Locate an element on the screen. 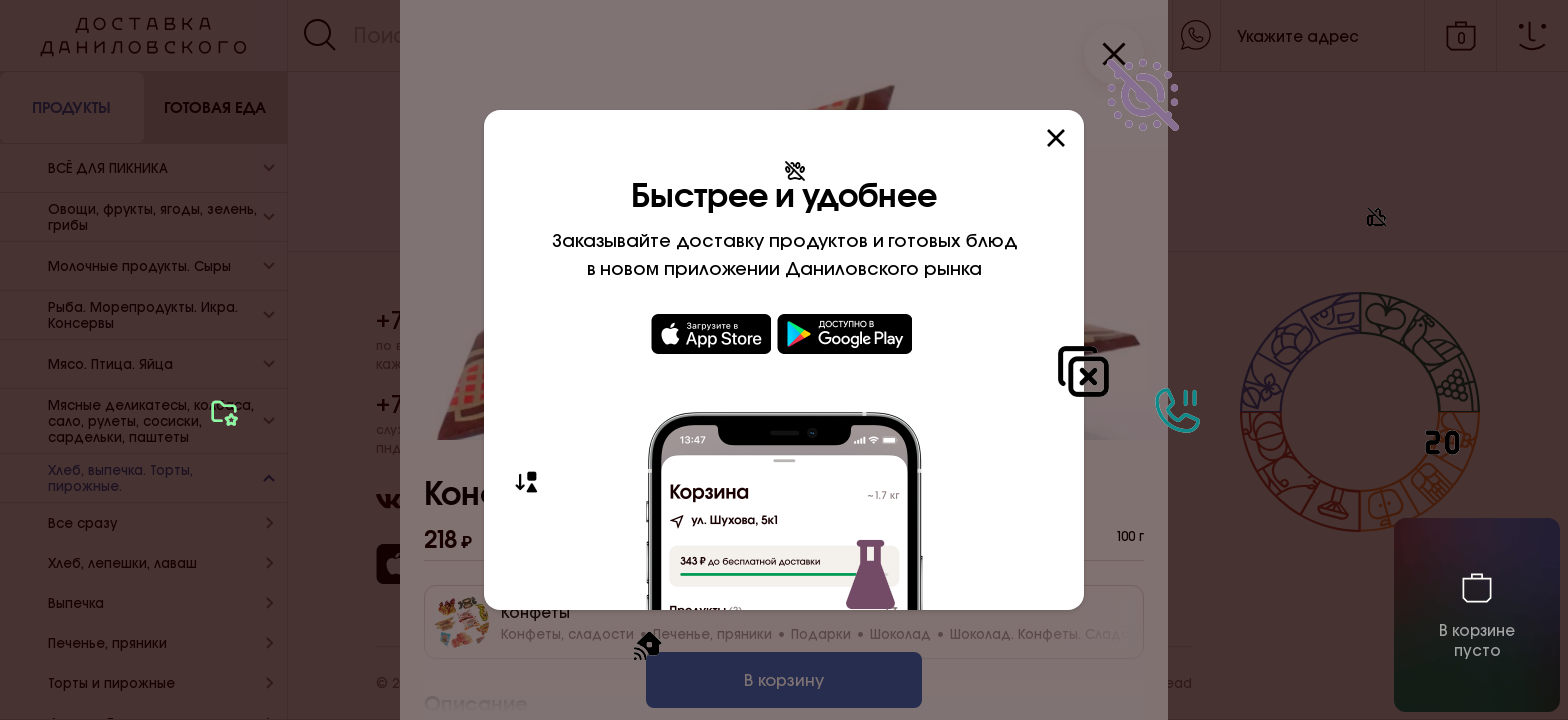 The height and width of the screenshot is (720, 1568). indicates 20 items or notifications is located at coordinates (1442, 442).